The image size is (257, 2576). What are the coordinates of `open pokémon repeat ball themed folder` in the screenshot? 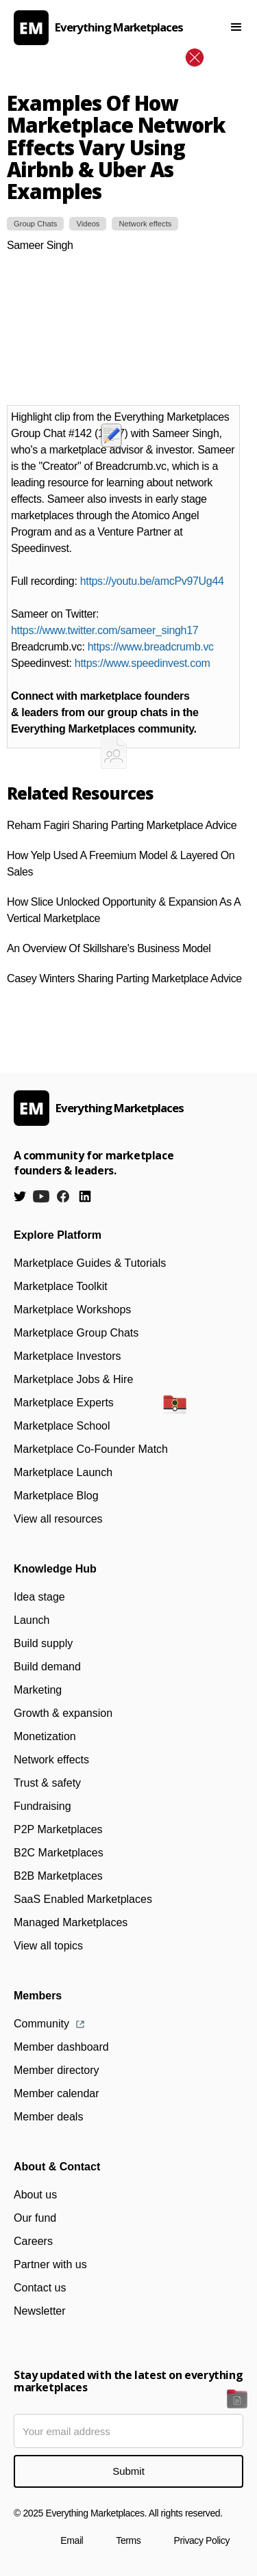 It's located at (175, 1405).